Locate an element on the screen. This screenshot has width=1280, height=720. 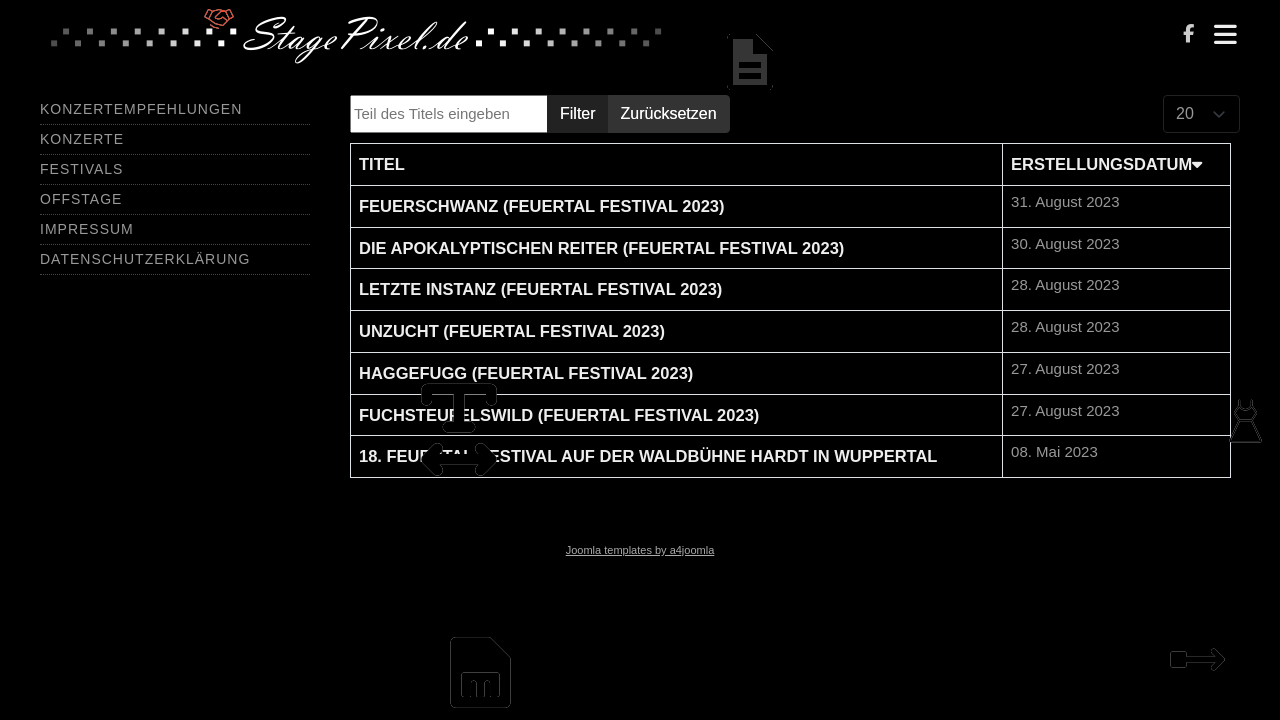
view document details is located at coordinates (750, 62).